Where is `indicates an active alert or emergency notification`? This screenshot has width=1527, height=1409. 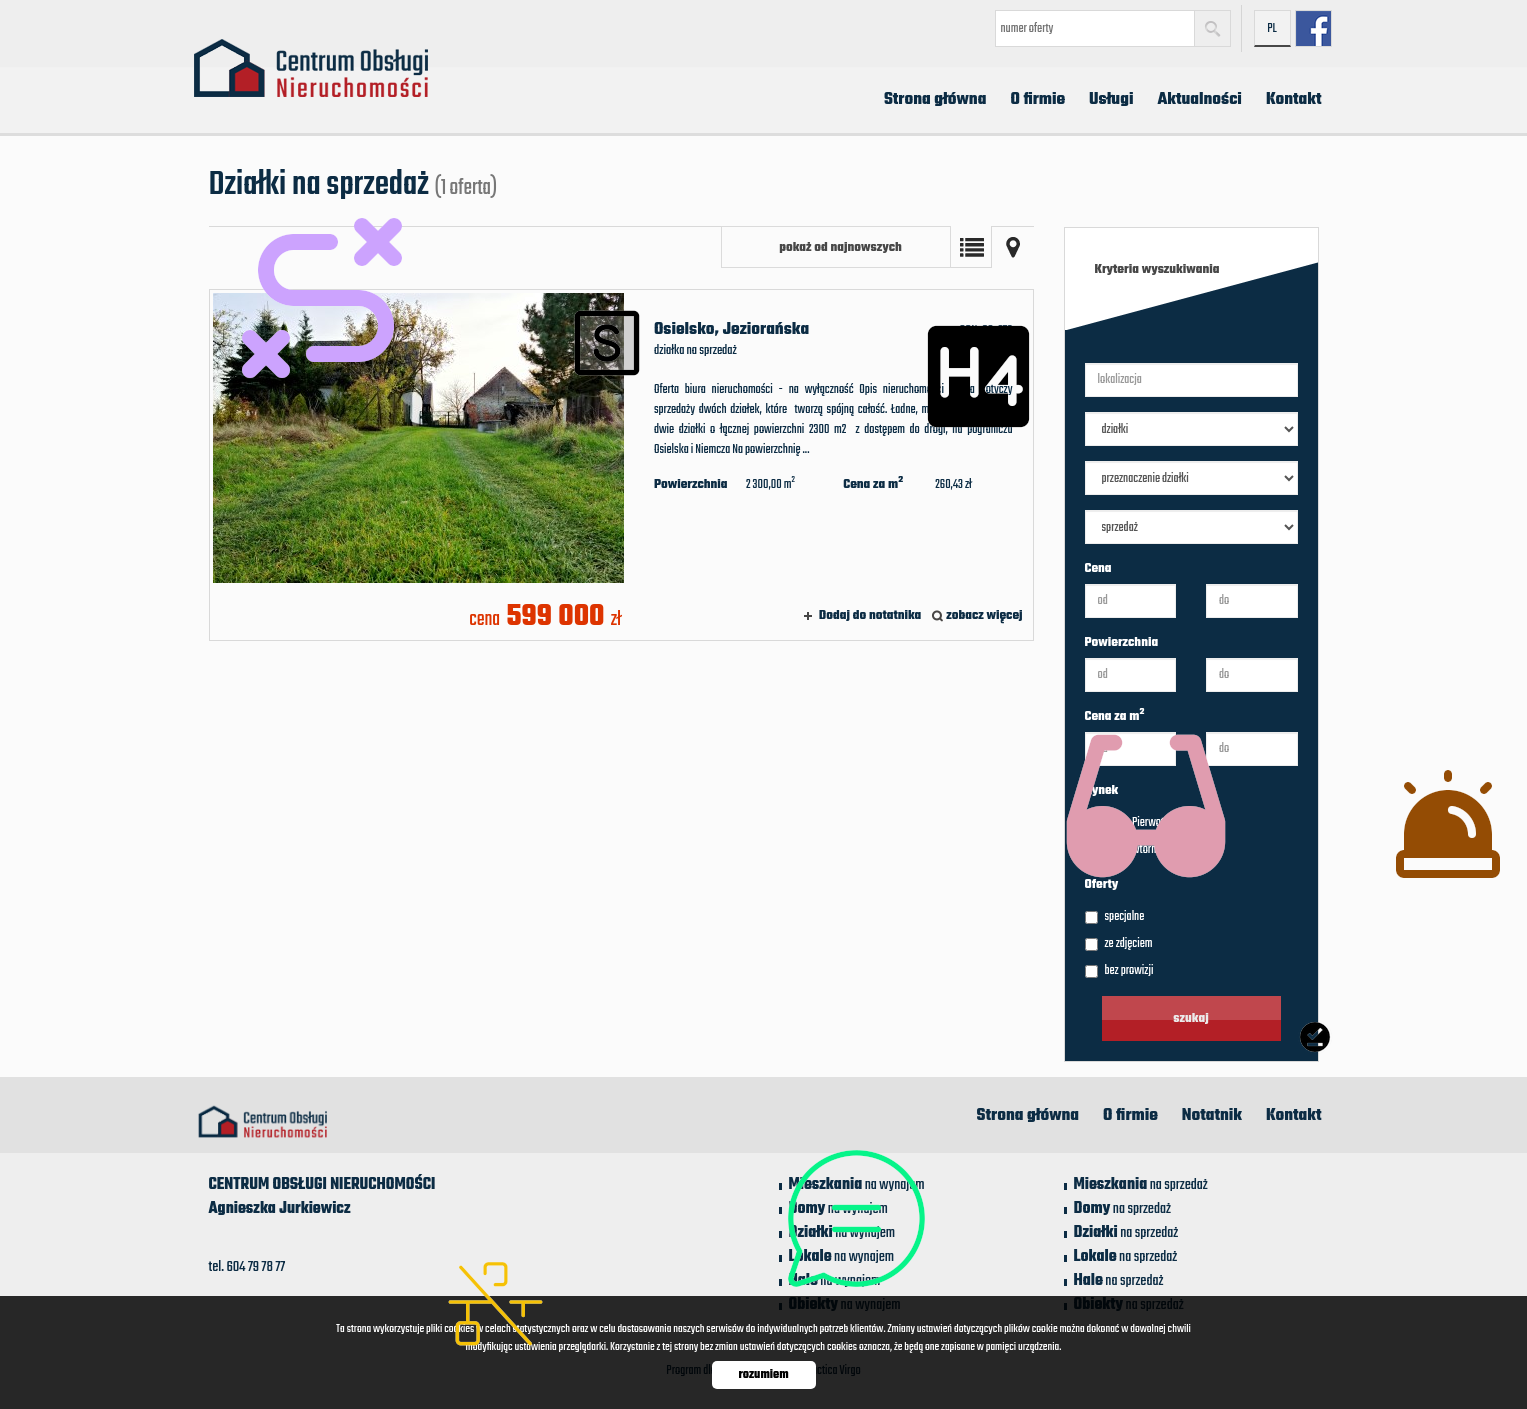 indicates an active alert or emergency notification is located at coordinates (1448, 834).